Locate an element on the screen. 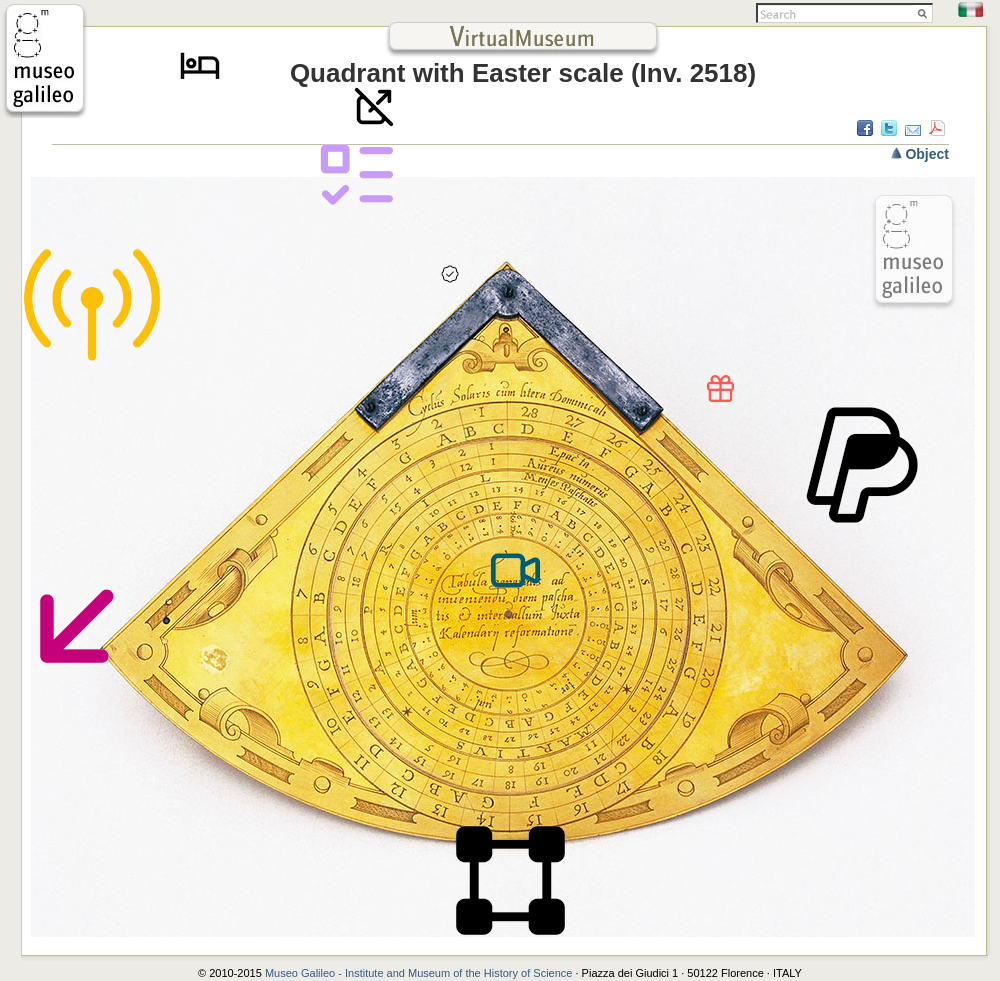 Image resolution: width=1000 pixels, height=981 pixels. pay with PayPal is located at coordinates (860, 465).